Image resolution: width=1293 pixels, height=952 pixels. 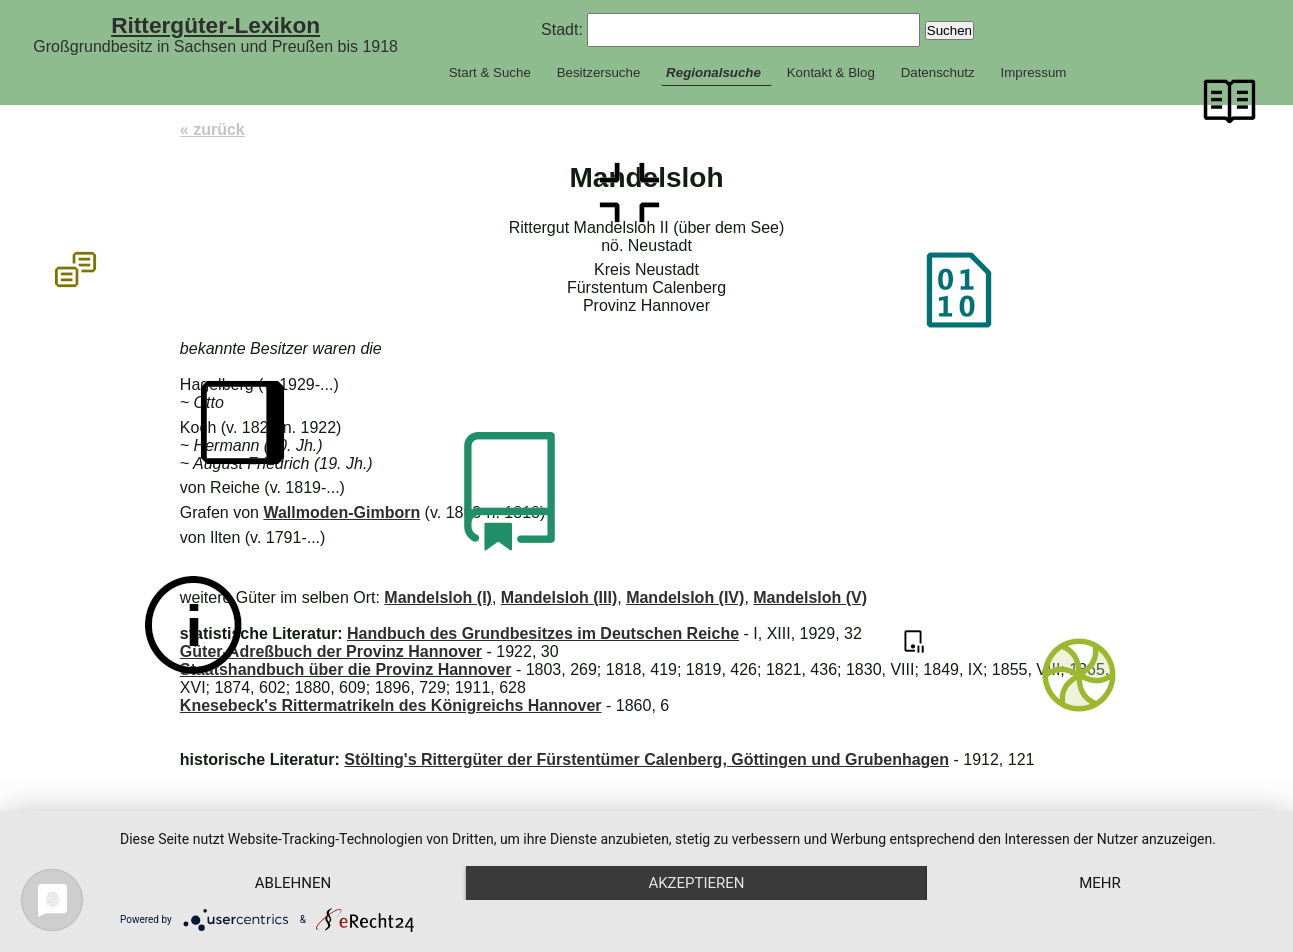 I want to click on open documentation or help guide, so click(x=1229, y=101).